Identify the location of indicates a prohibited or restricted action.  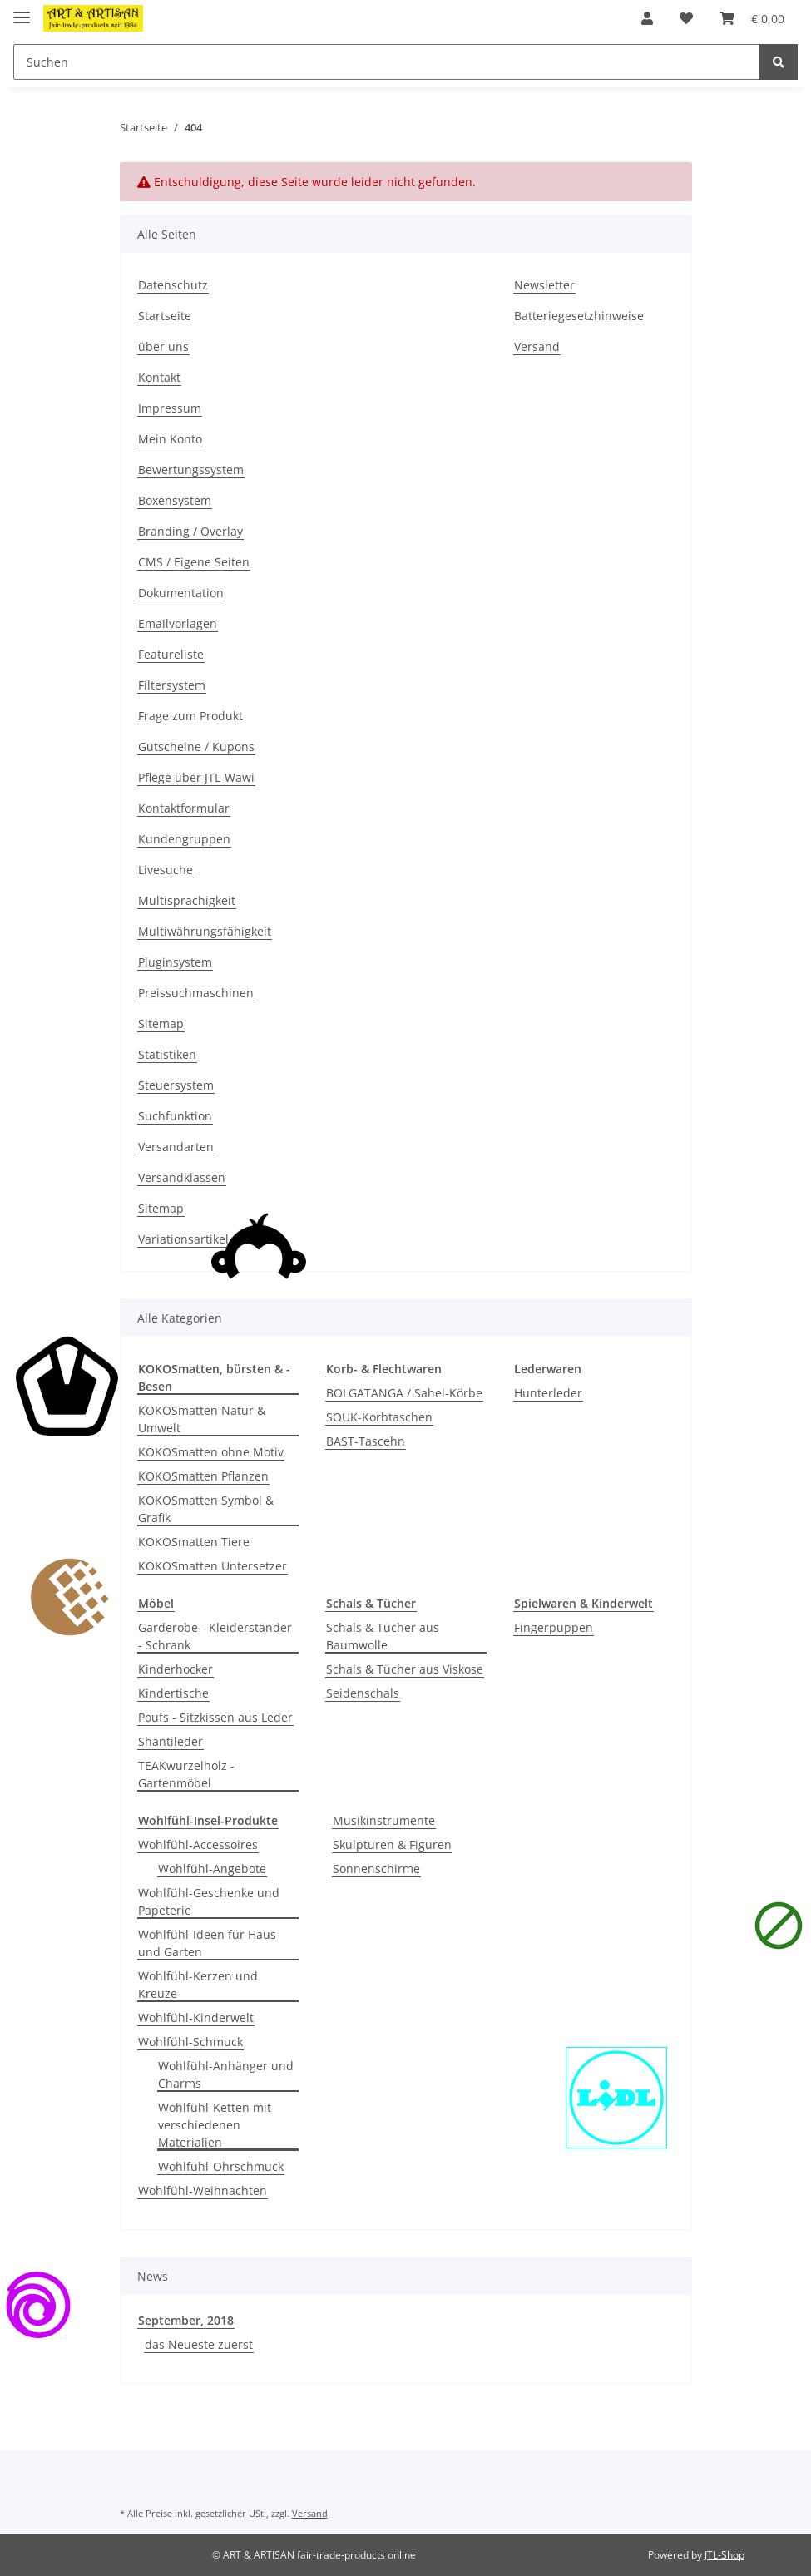
(779, 1926).